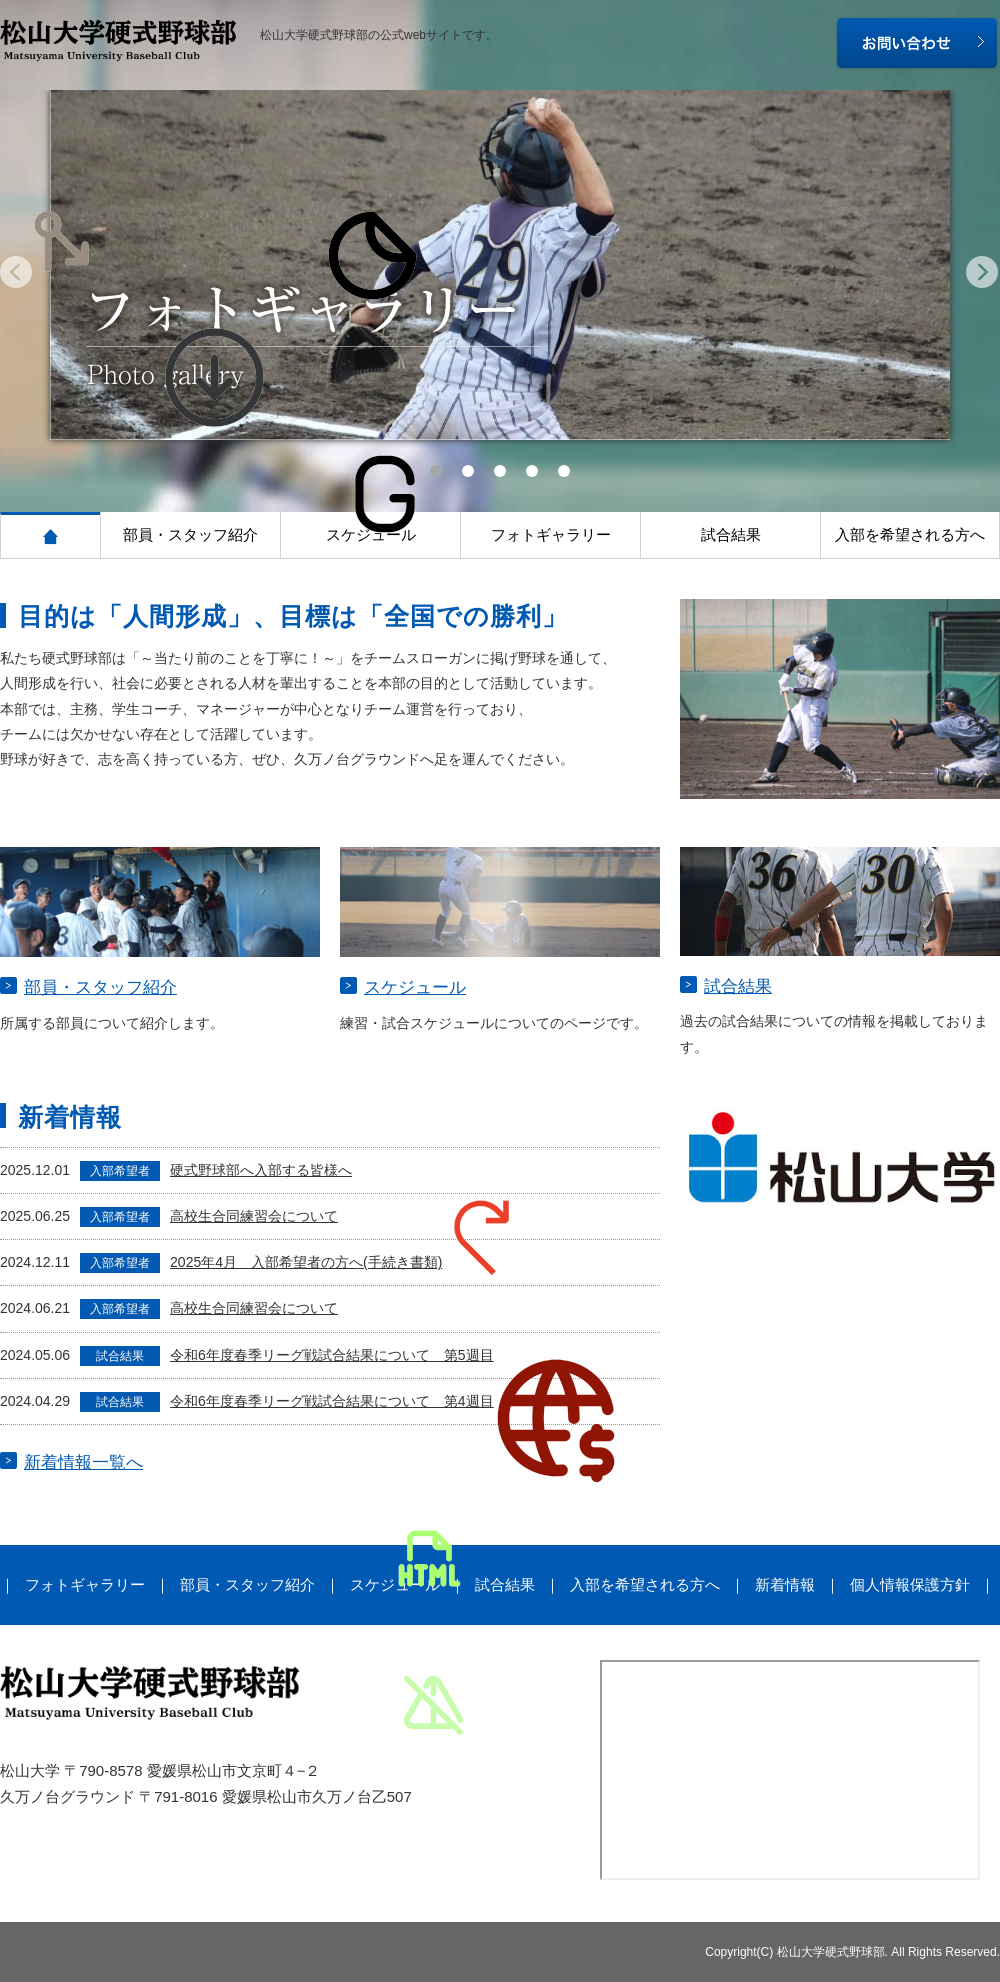 This screenshot has height=1982, width=1000. I want to click on take the first right exit at the roundabout, so click(61, 241).